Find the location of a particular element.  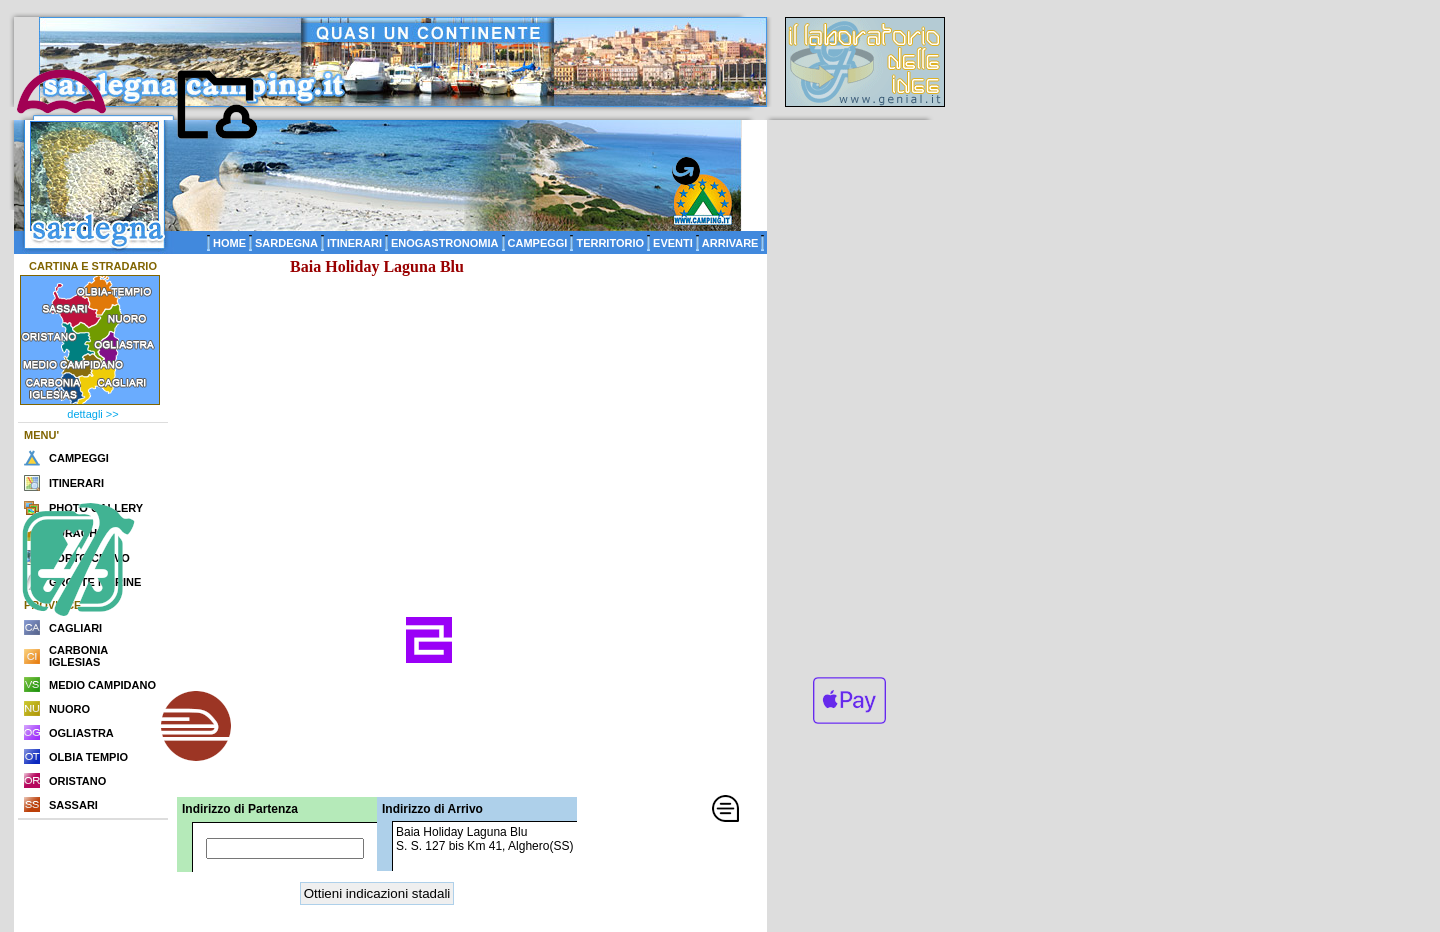

railway app logo is located at coordinates (196, 726).